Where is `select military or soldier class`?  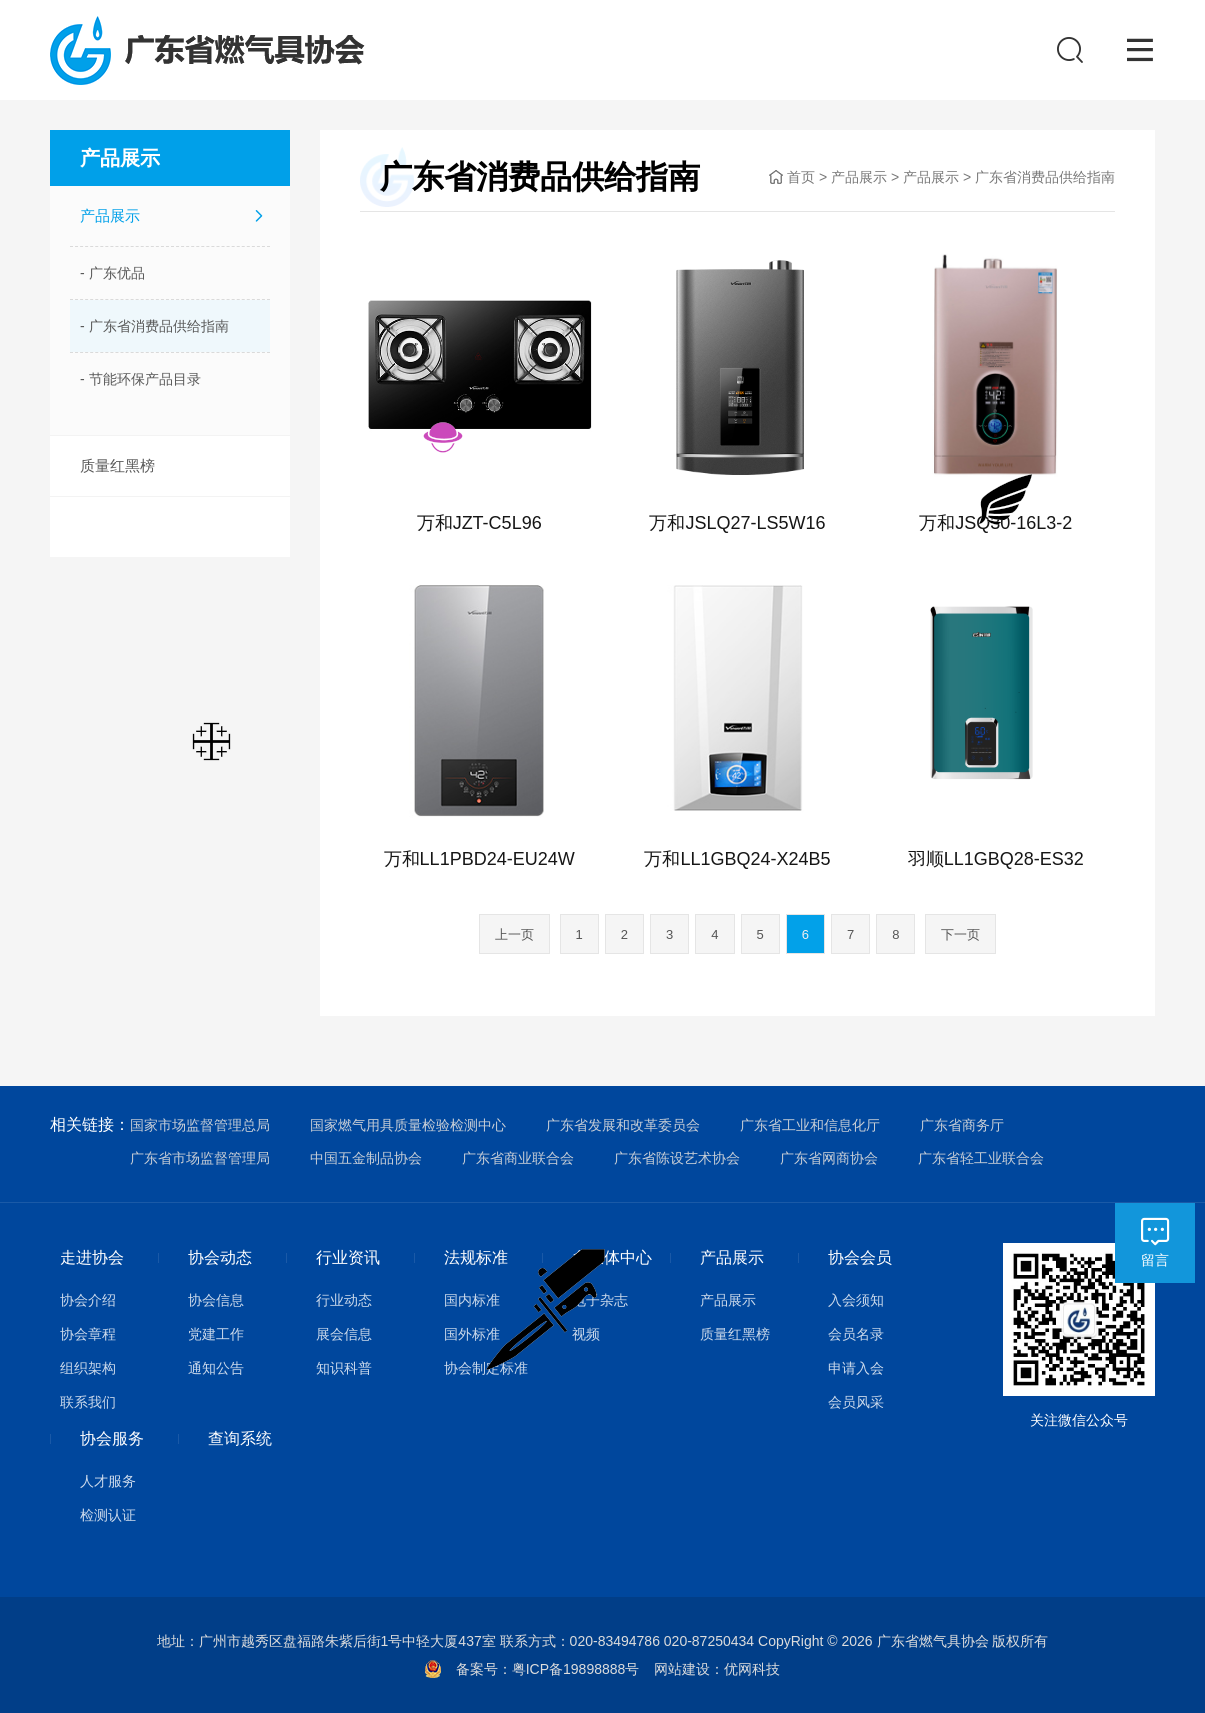 select military or soldier class is located at coordinates (443, 438).